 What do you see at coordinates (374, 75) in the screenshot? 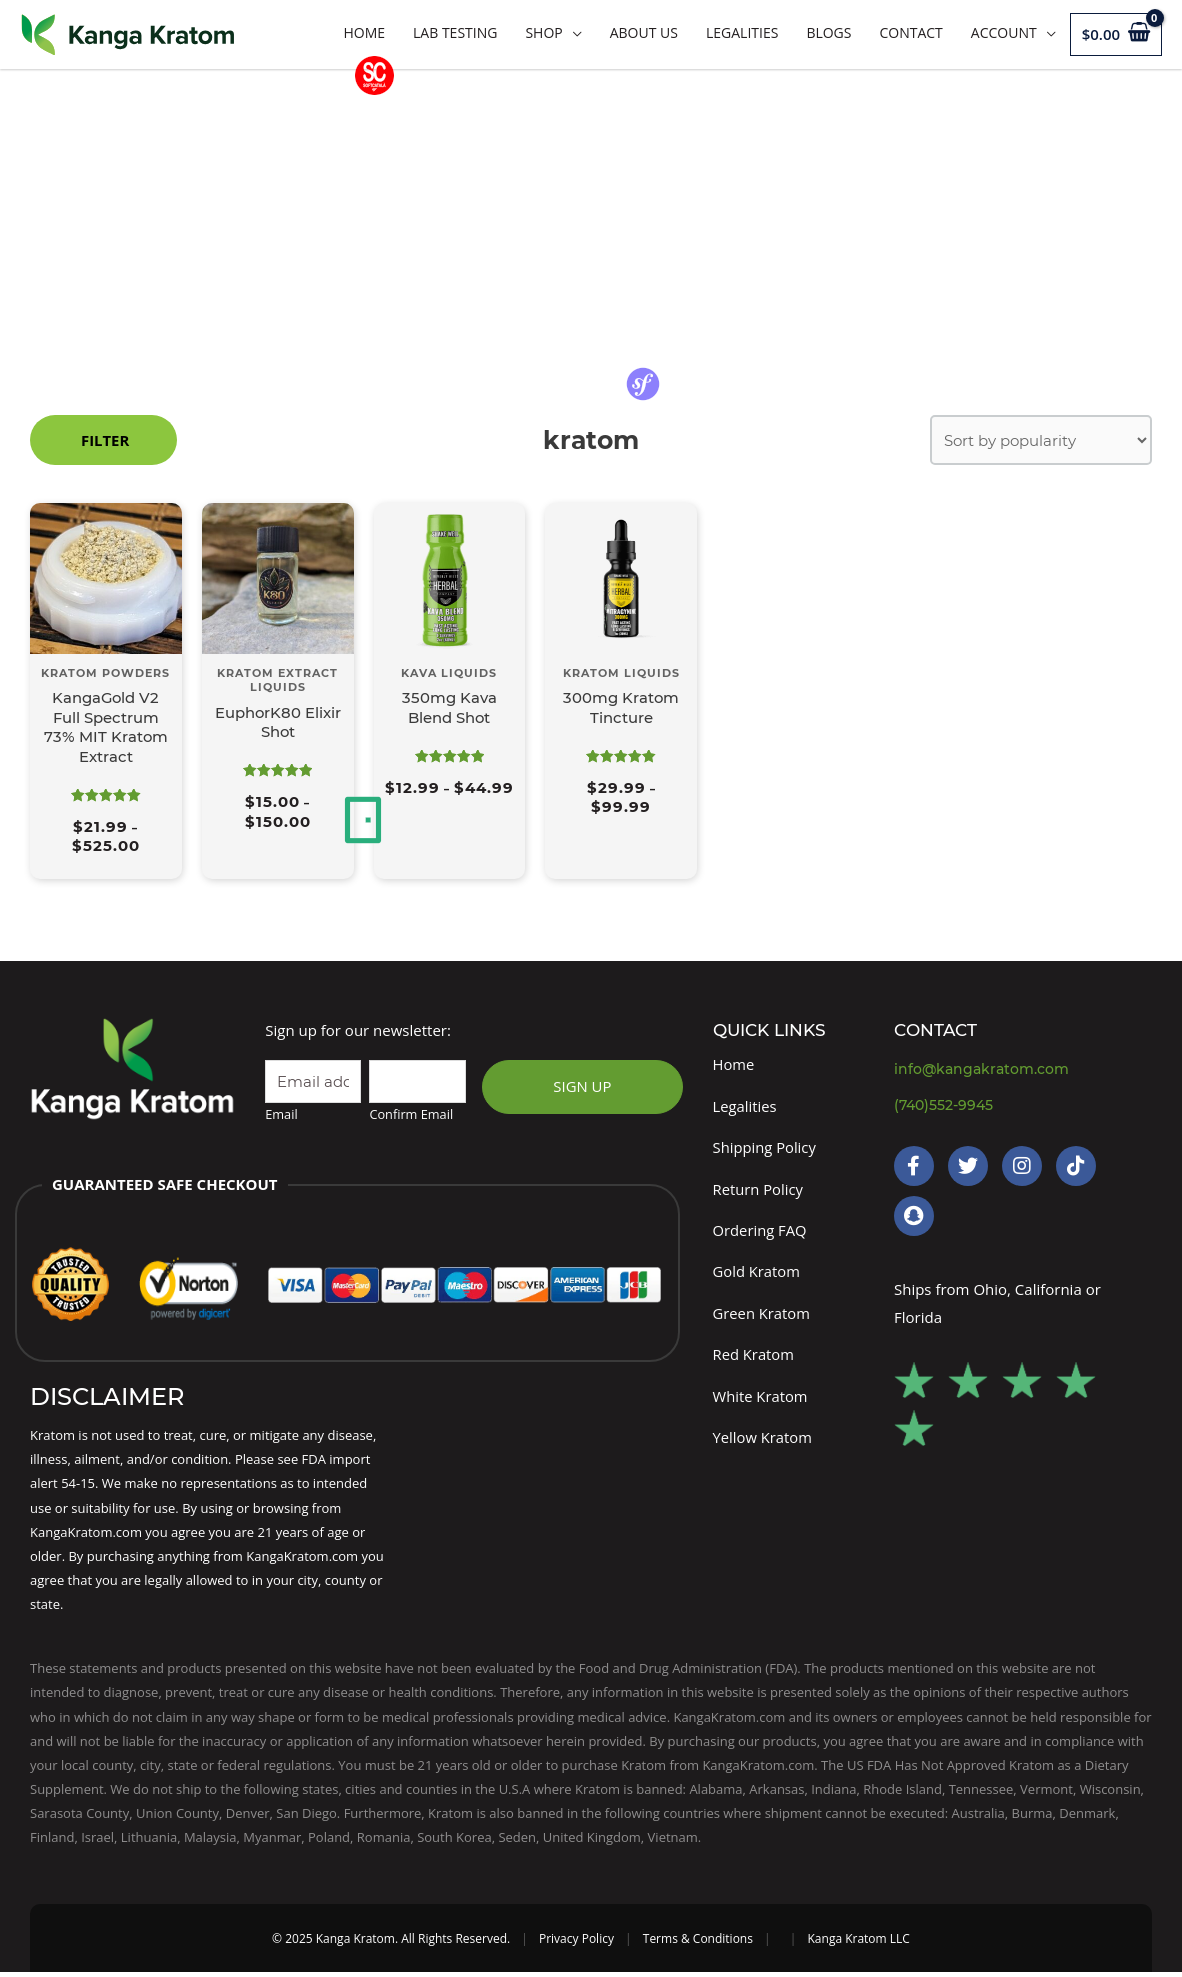
I see `visit the Softcatalà website or app` at bounding box center [374, 75].